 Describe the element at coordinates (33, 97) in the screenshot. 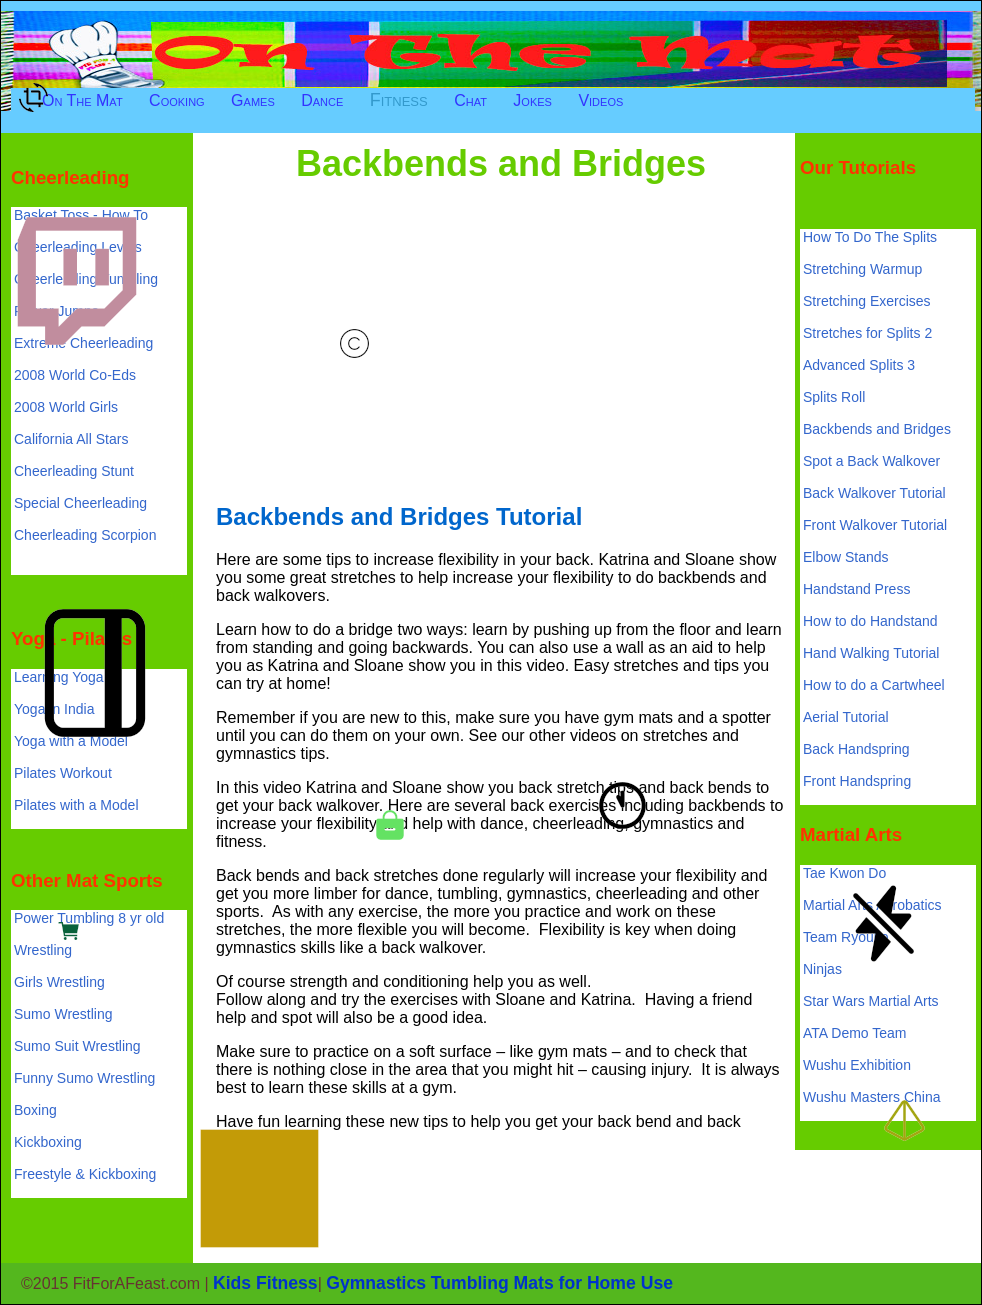

I see `rotate and crop an image` at that location.